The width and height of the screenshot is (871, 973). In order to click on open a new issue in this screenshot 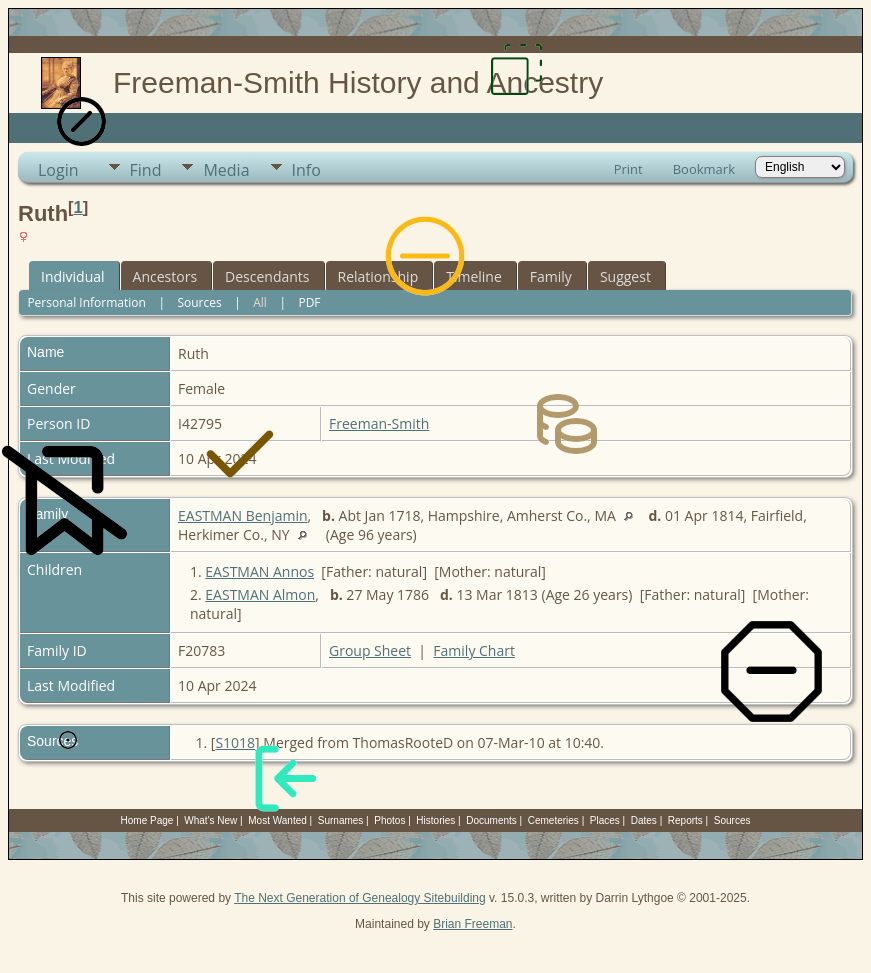, I will do `click(68, 740)`.